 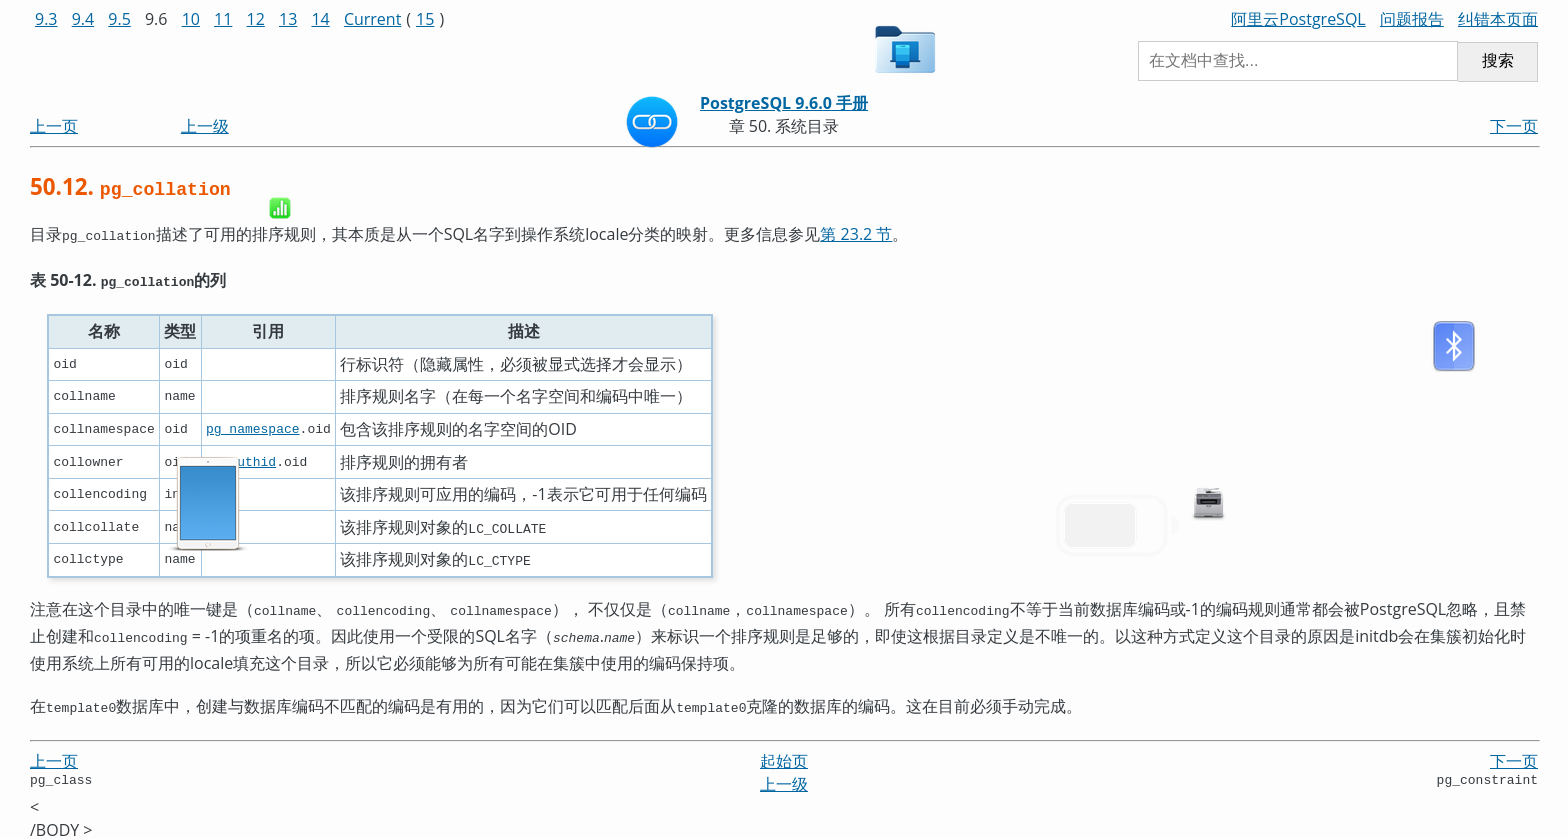 What do you see at coordinates (208, 495) in the screenshot?
I see `indicates a connected iPad Mini device` at bounding box center [208, 495].